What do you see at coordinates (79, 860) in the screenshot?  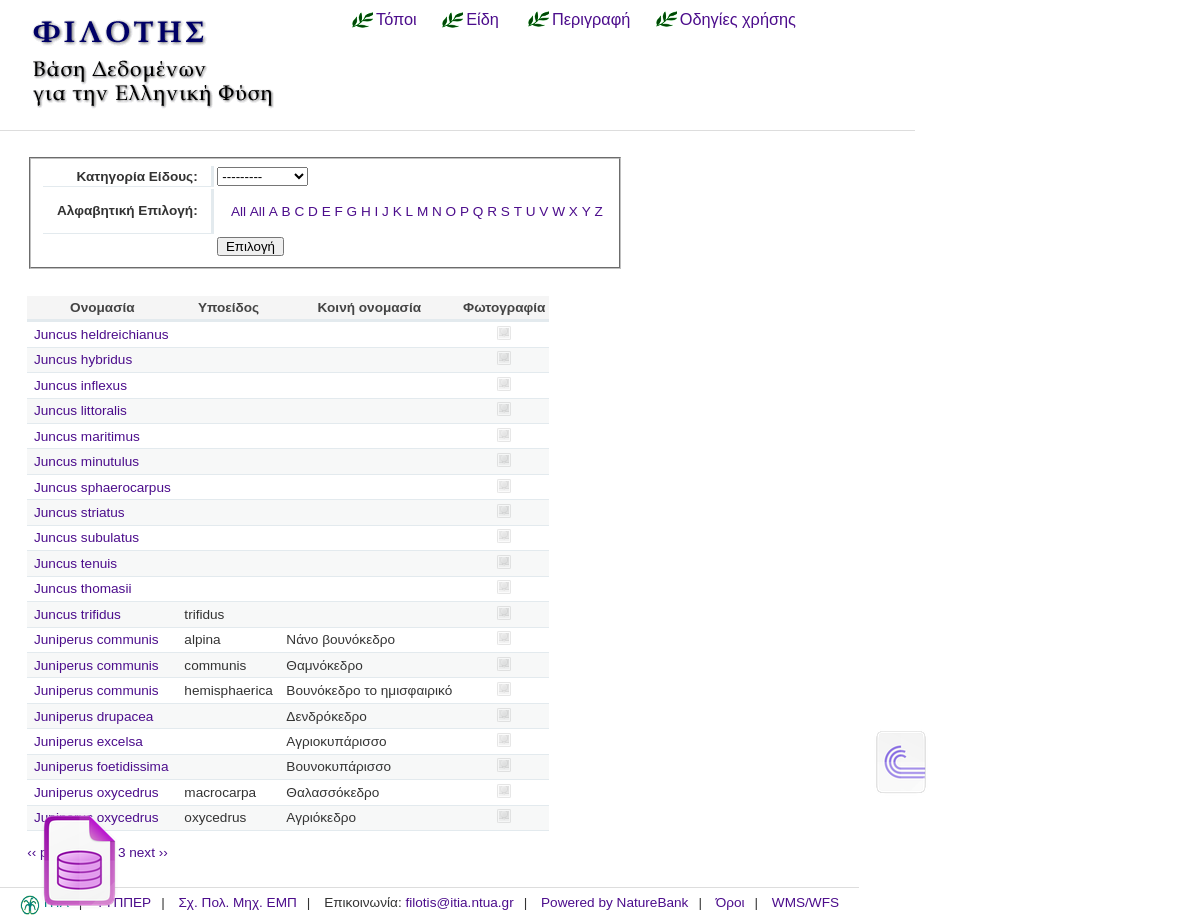 I see `libreoffice base database file` at bounding box center [79, 860].